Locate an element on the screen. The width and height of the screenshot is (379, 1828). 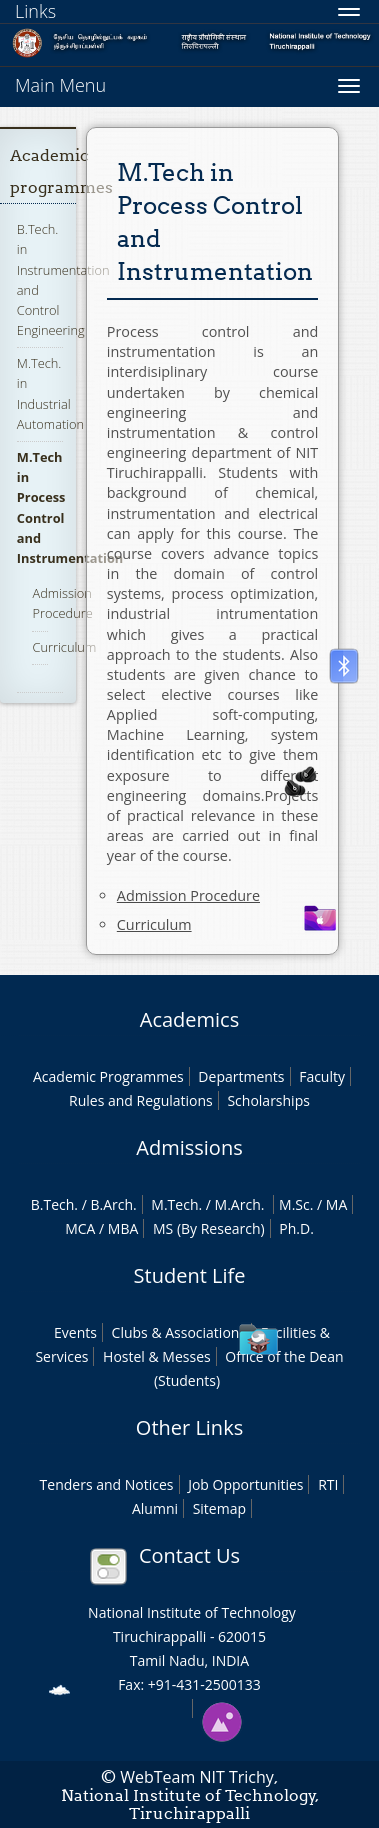
indicates a photo or image file is located at coordinates (222, 1722).